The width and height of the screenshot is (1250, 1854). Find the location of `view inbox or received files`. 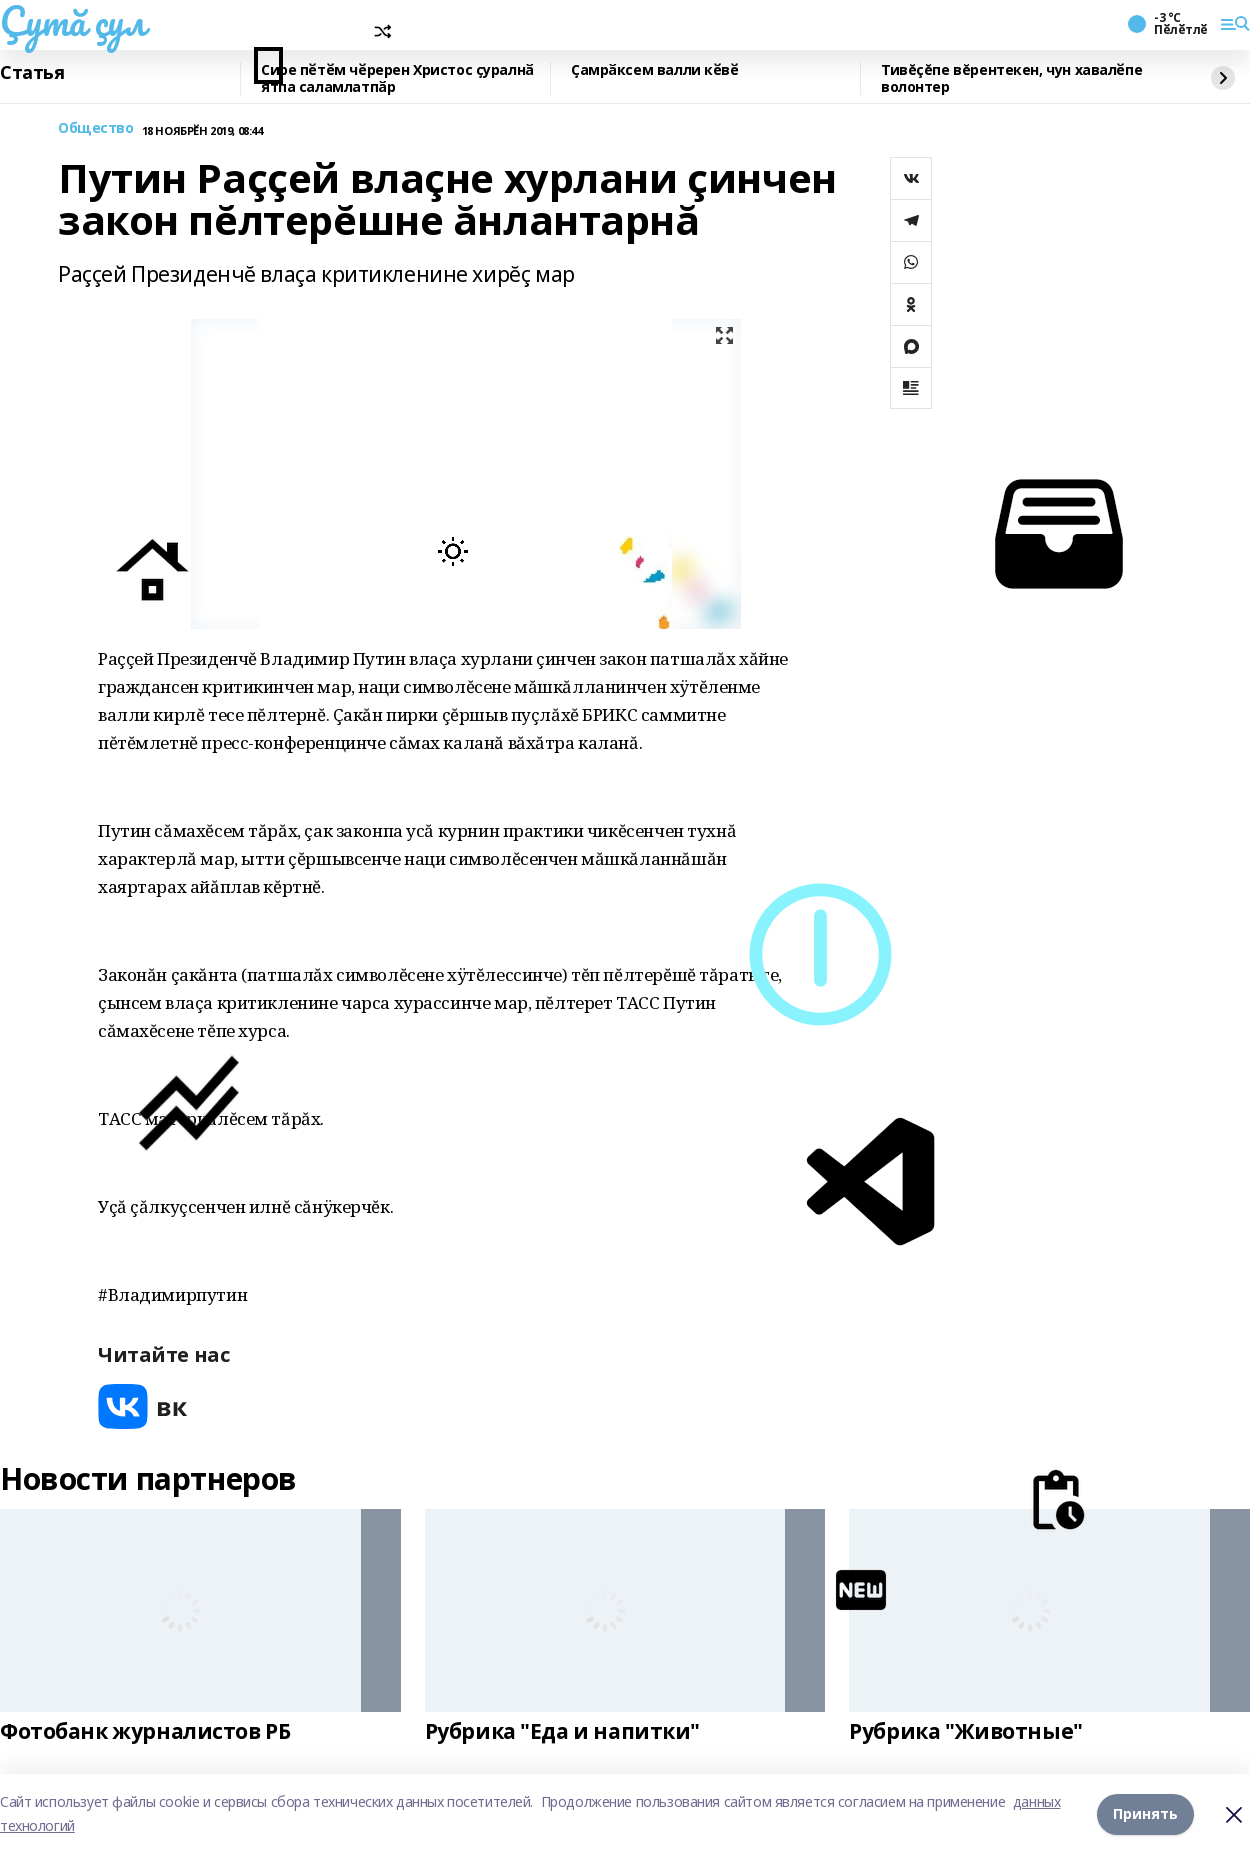

view inbox or received files is located at coordinates (1059, 534).